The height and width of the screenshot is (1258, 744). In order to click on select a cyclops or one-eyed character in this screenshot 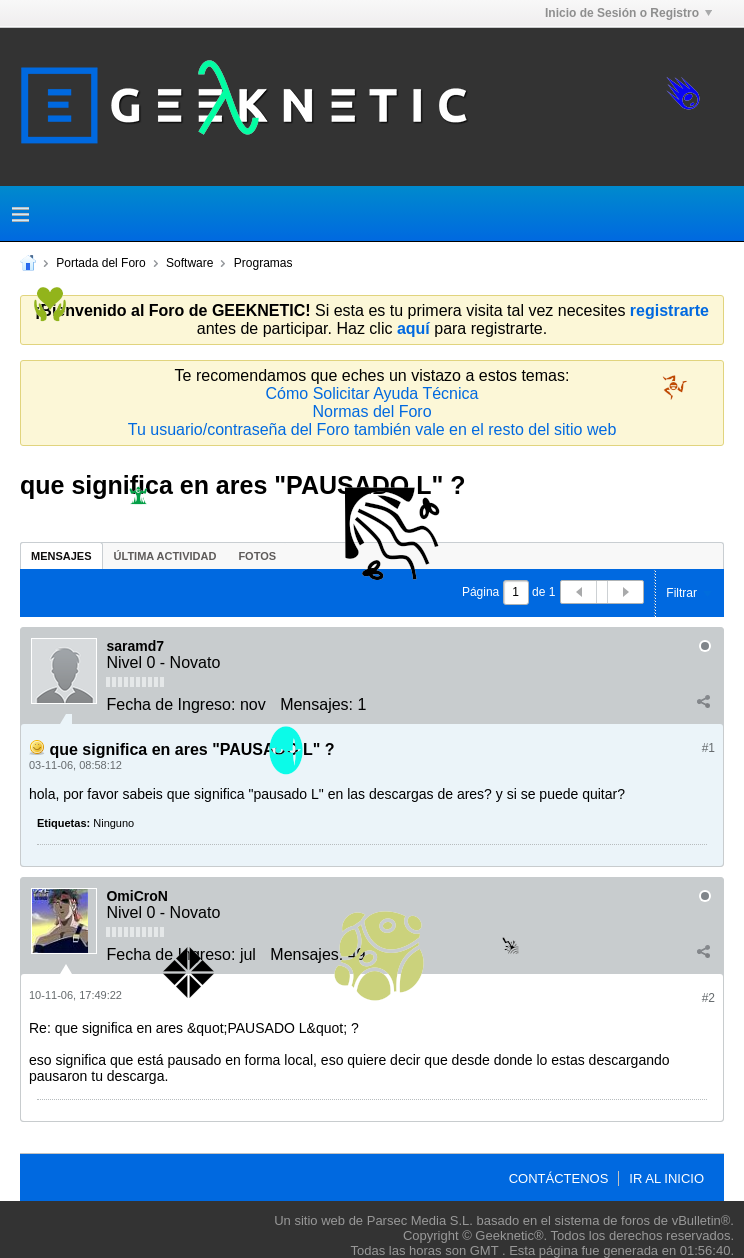, I will do `click(286, 750)`.